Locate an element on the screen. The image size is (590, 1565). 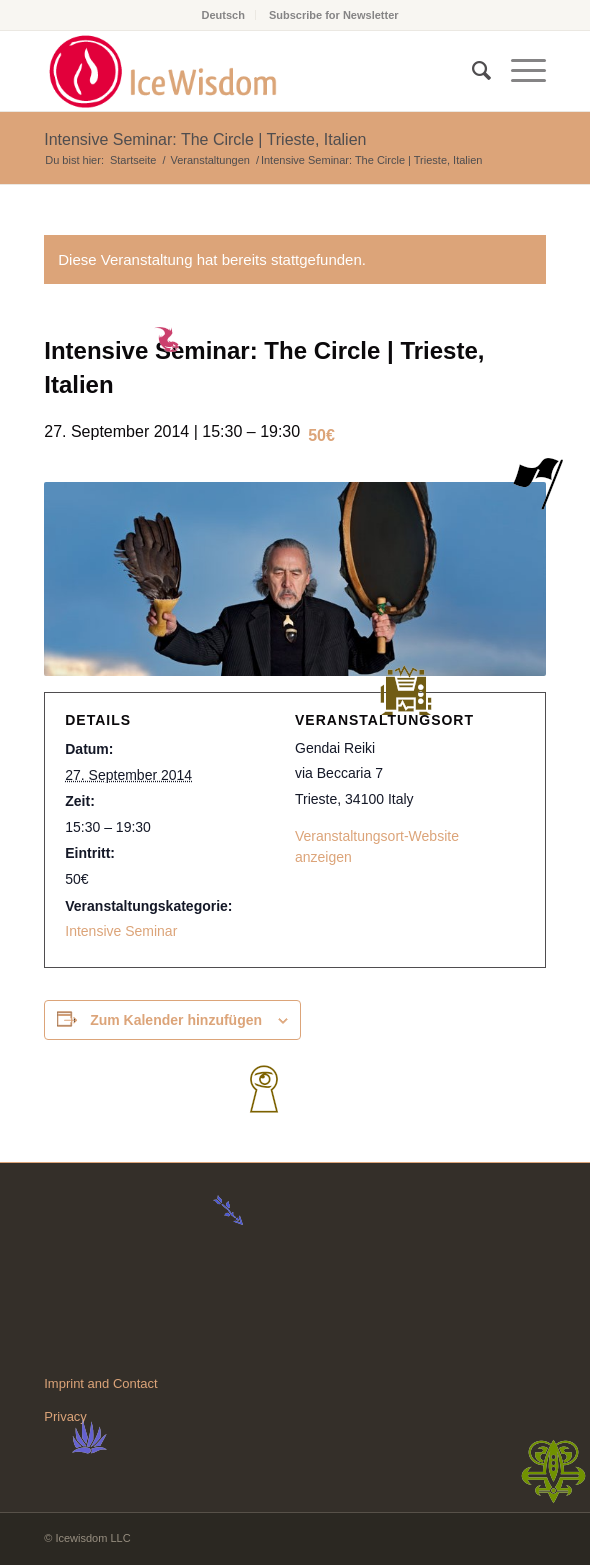
mark a checkpoint or milestone is located at coordinates (537, 483).